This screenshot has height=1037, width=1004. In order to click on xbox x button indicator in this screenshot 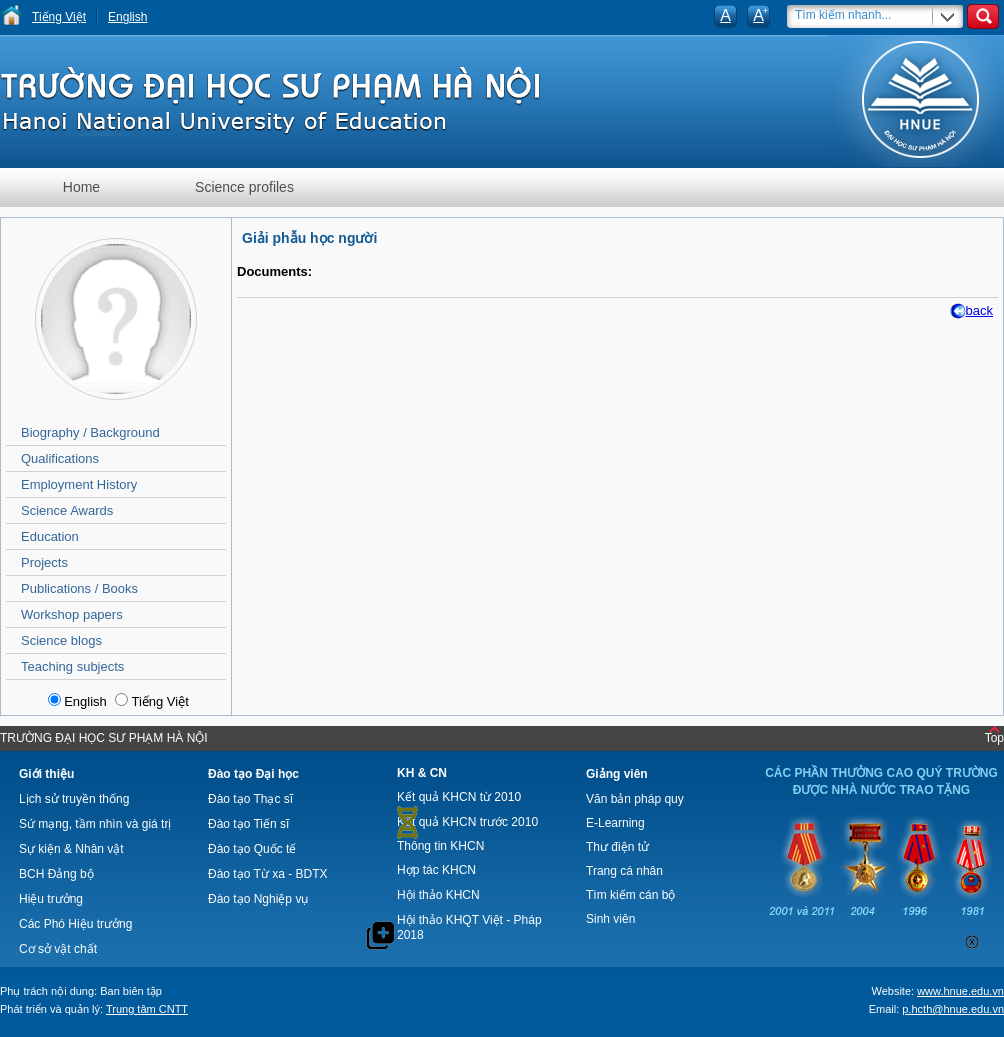, I will do `click(972, 942)`.